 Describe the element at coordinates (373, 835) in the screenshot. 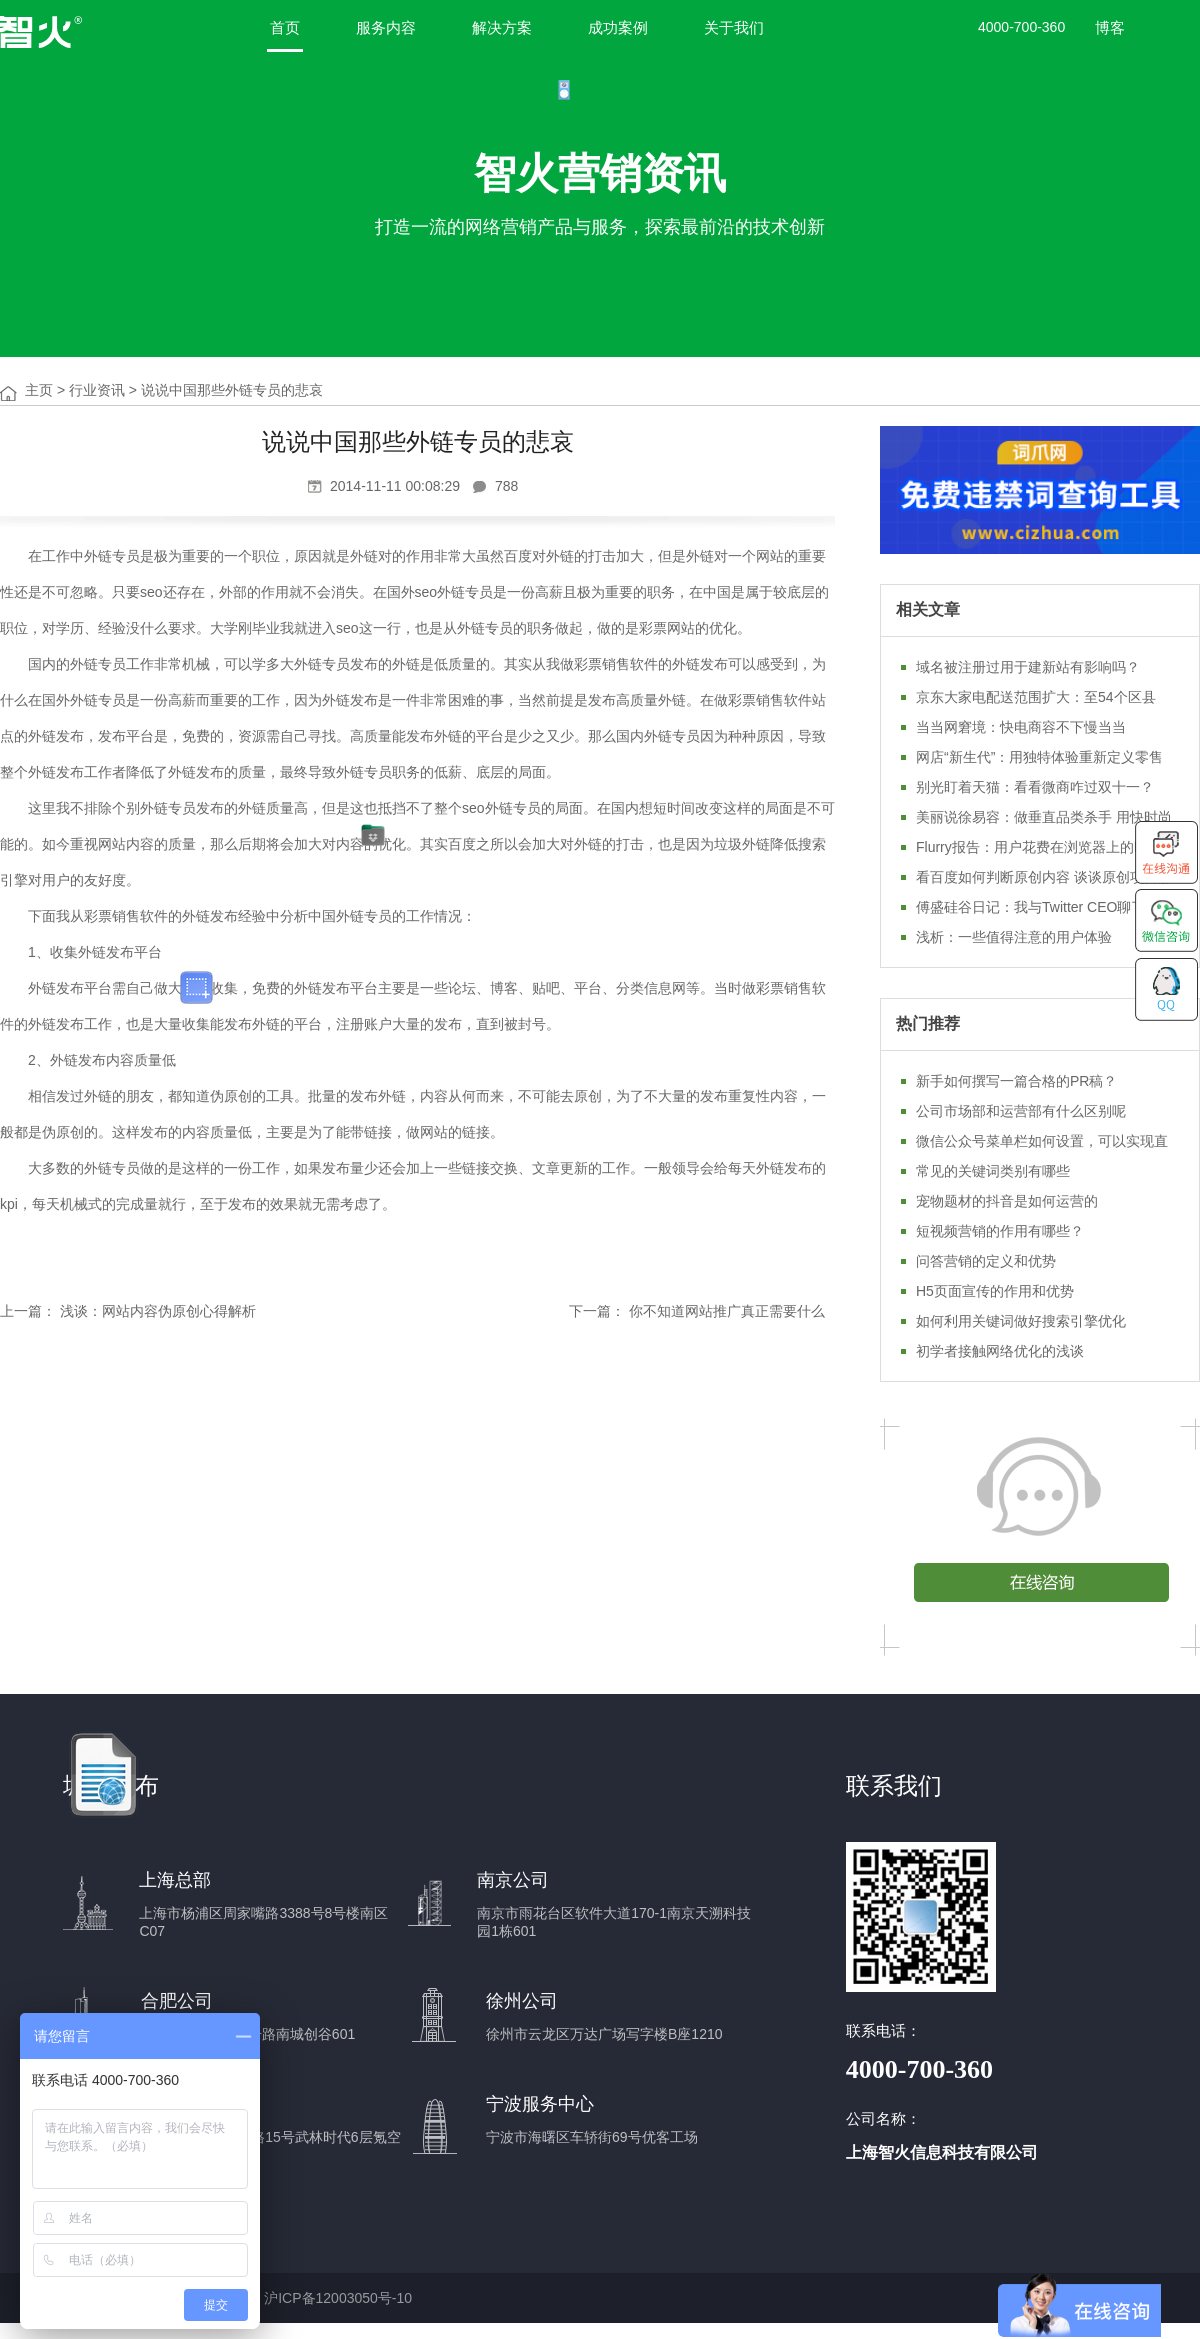

I see `open dropbox synced folder` at that location.